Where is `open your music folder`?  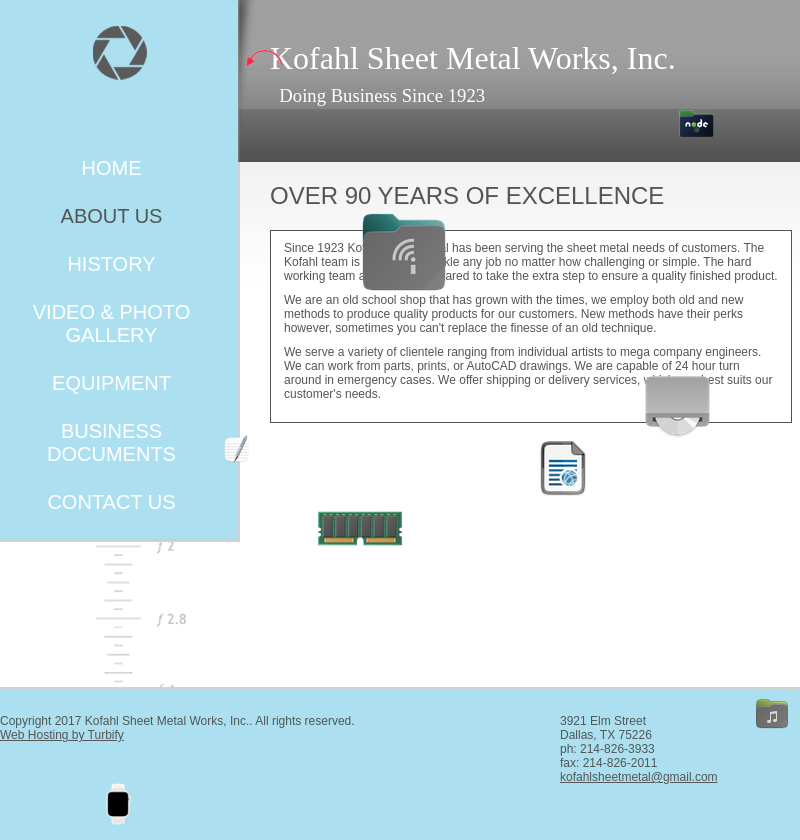 open your music folder is located at coordinates (772, 713).